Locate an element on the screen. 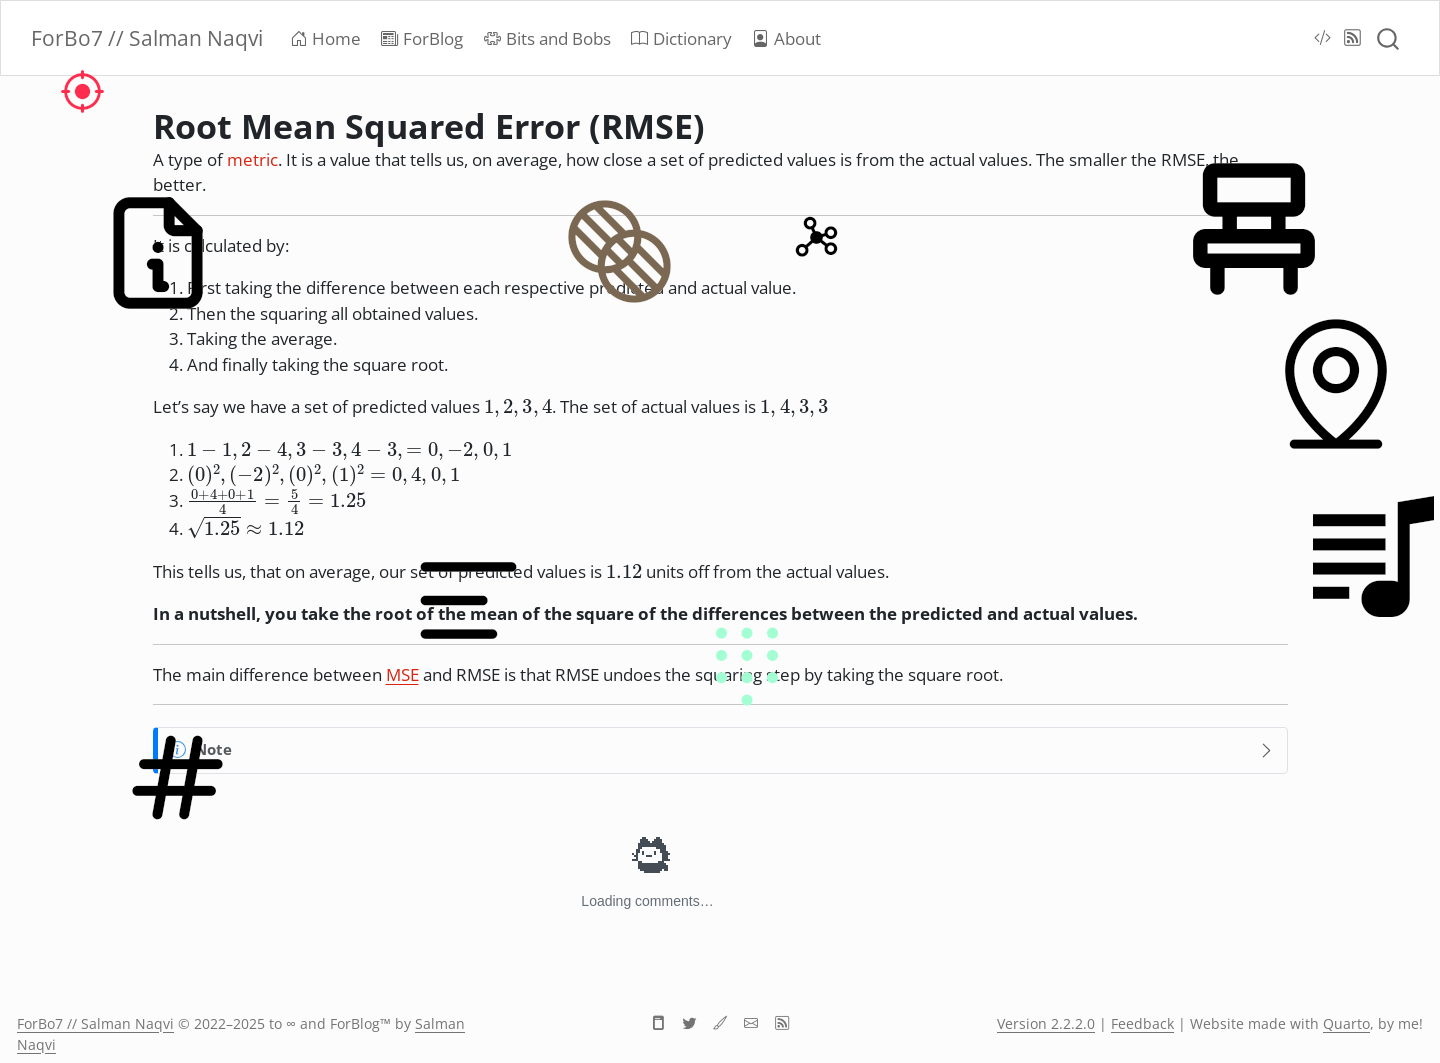  open numeric keypad for input is located at coordinates (747, 665).